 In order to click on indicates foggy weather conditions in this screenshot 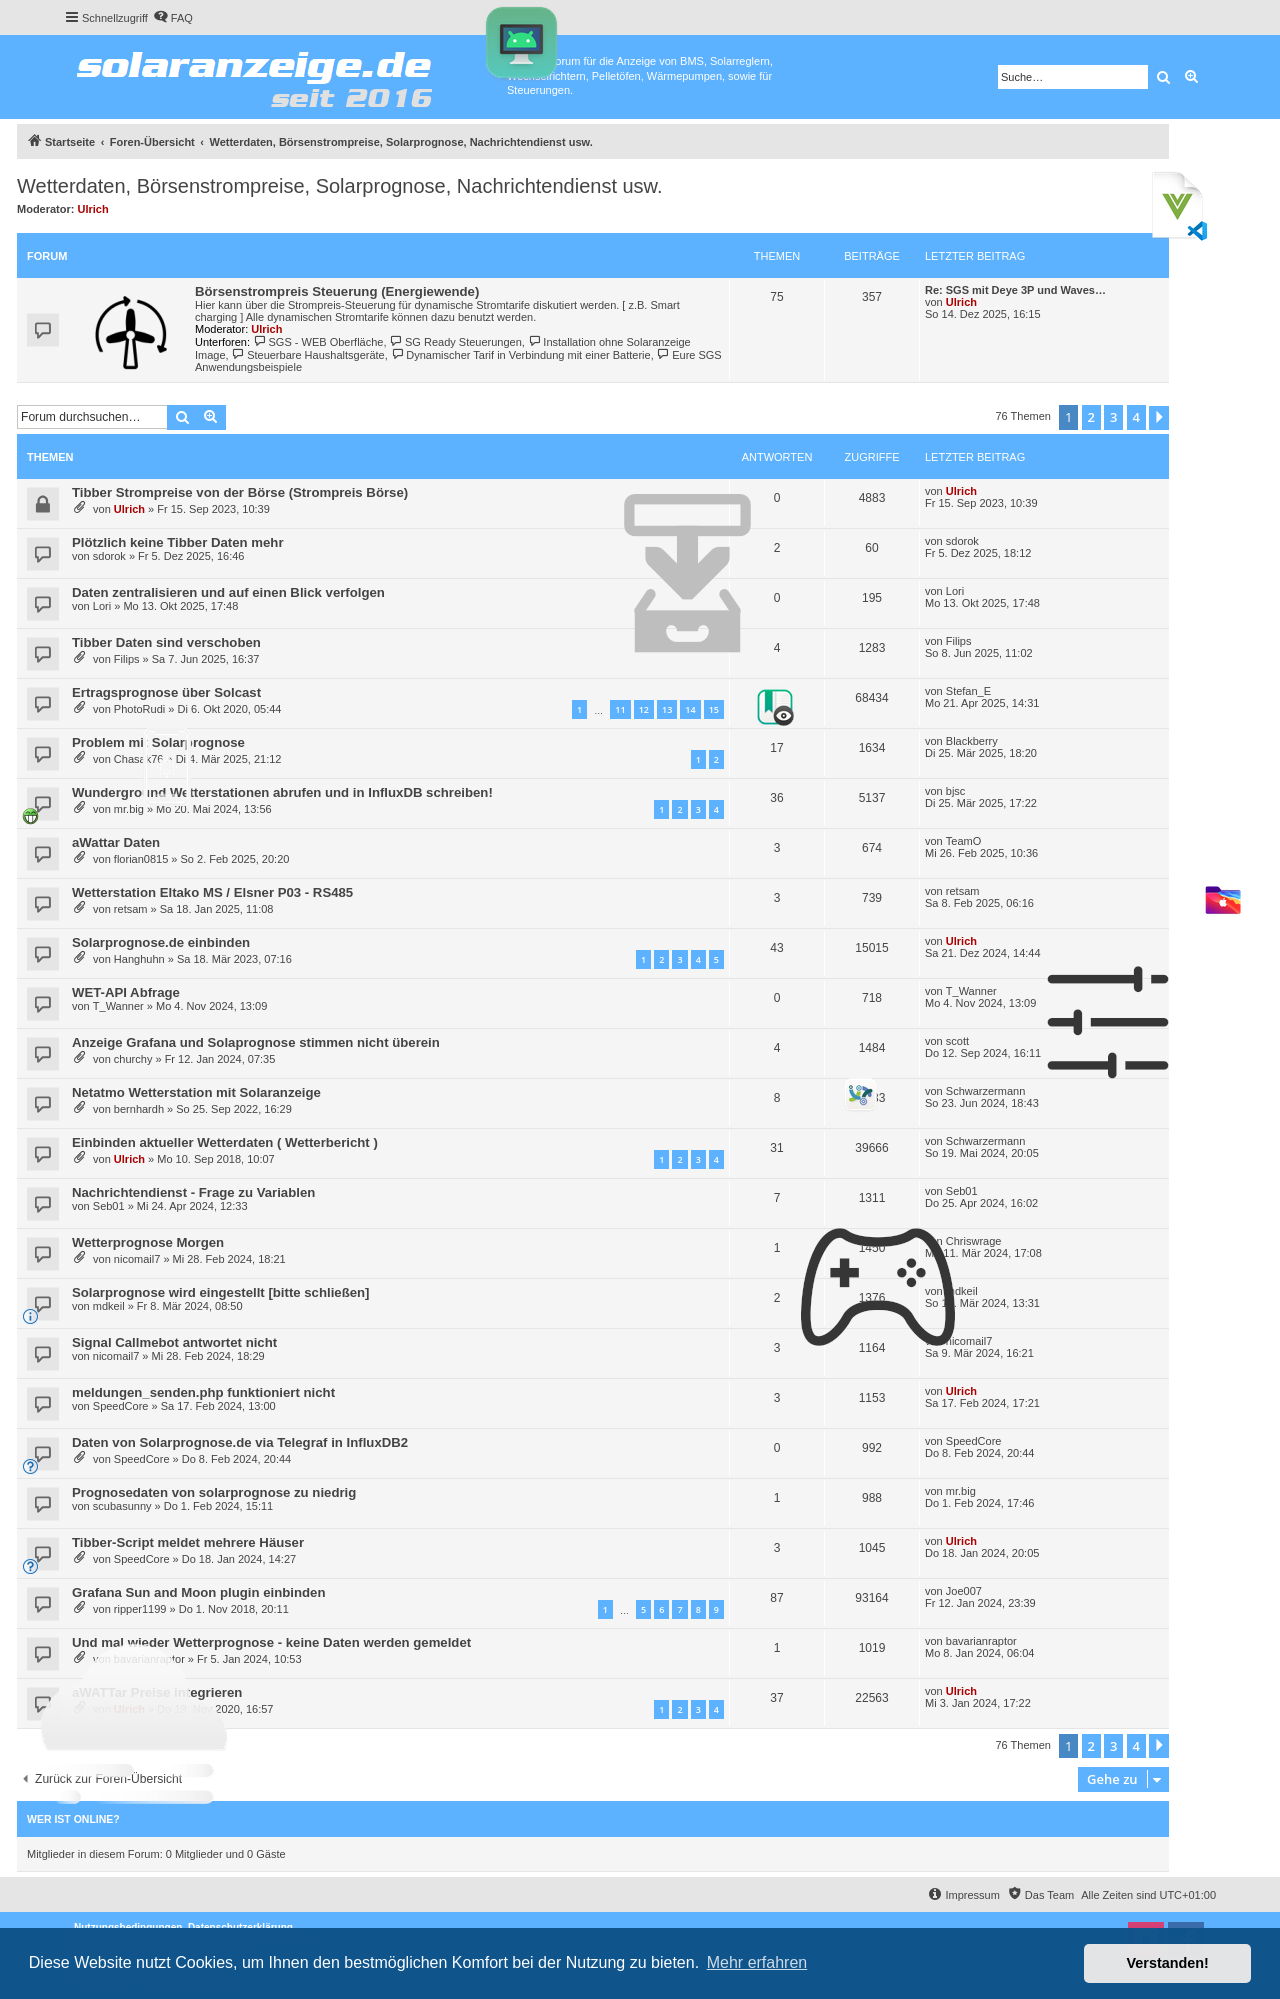, I will do `click(134, 1724)`.